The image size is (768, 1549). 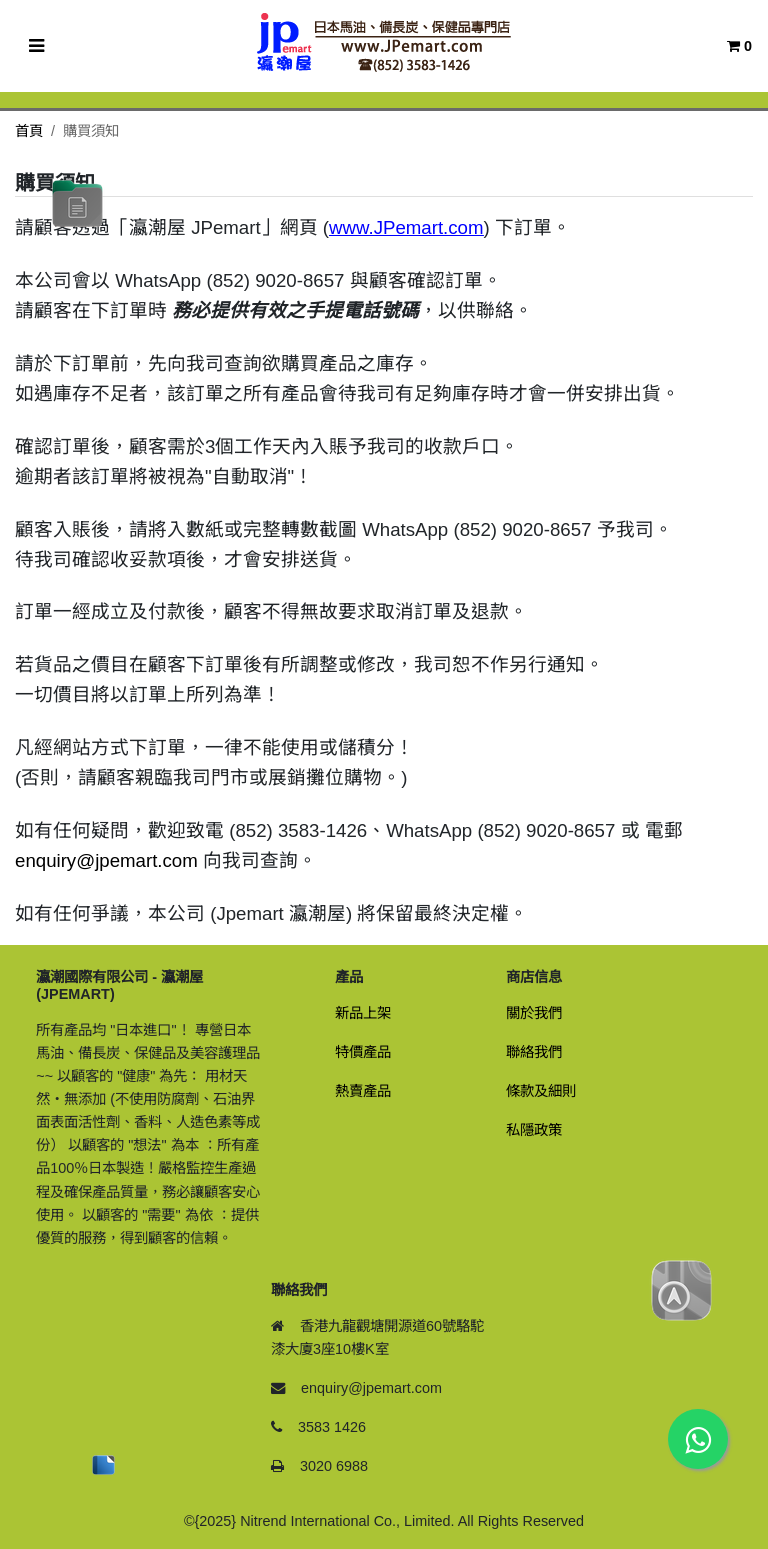 I want to click on open your documents folder, so click(x=77, y=203).